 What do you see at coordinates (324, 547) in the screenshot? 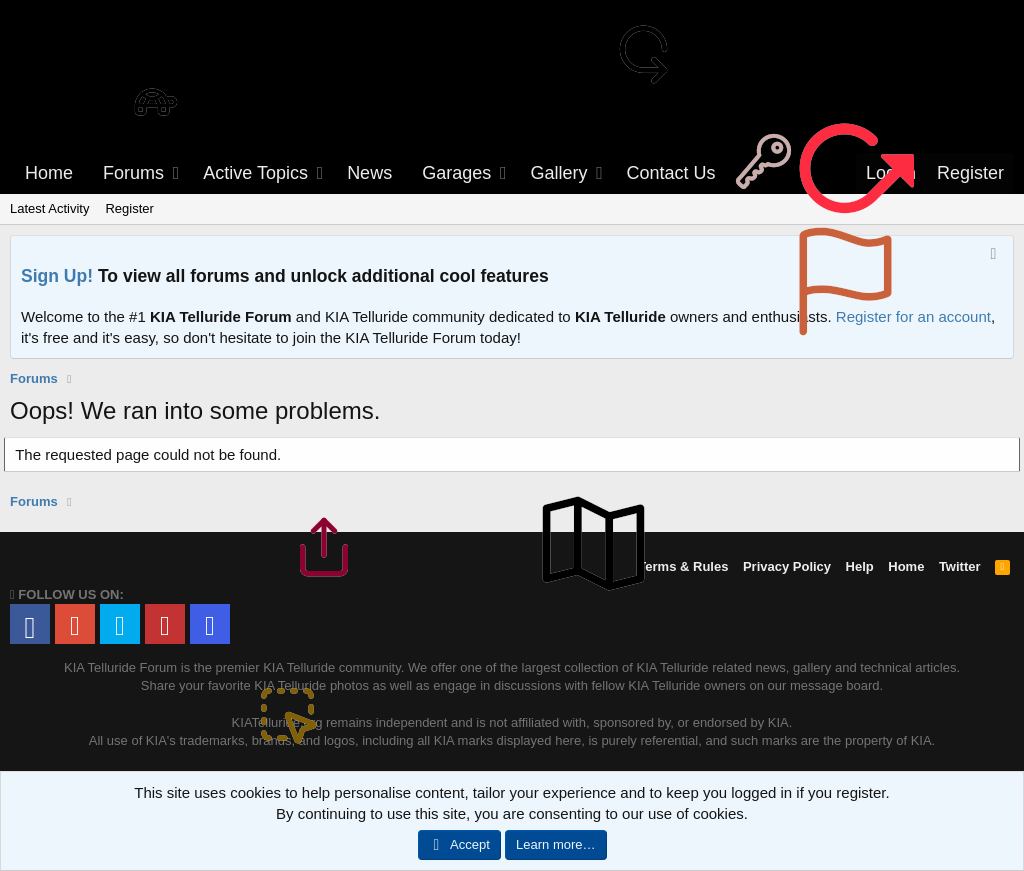
I see `share content to another app or platform` at bounding box center [324, 547].